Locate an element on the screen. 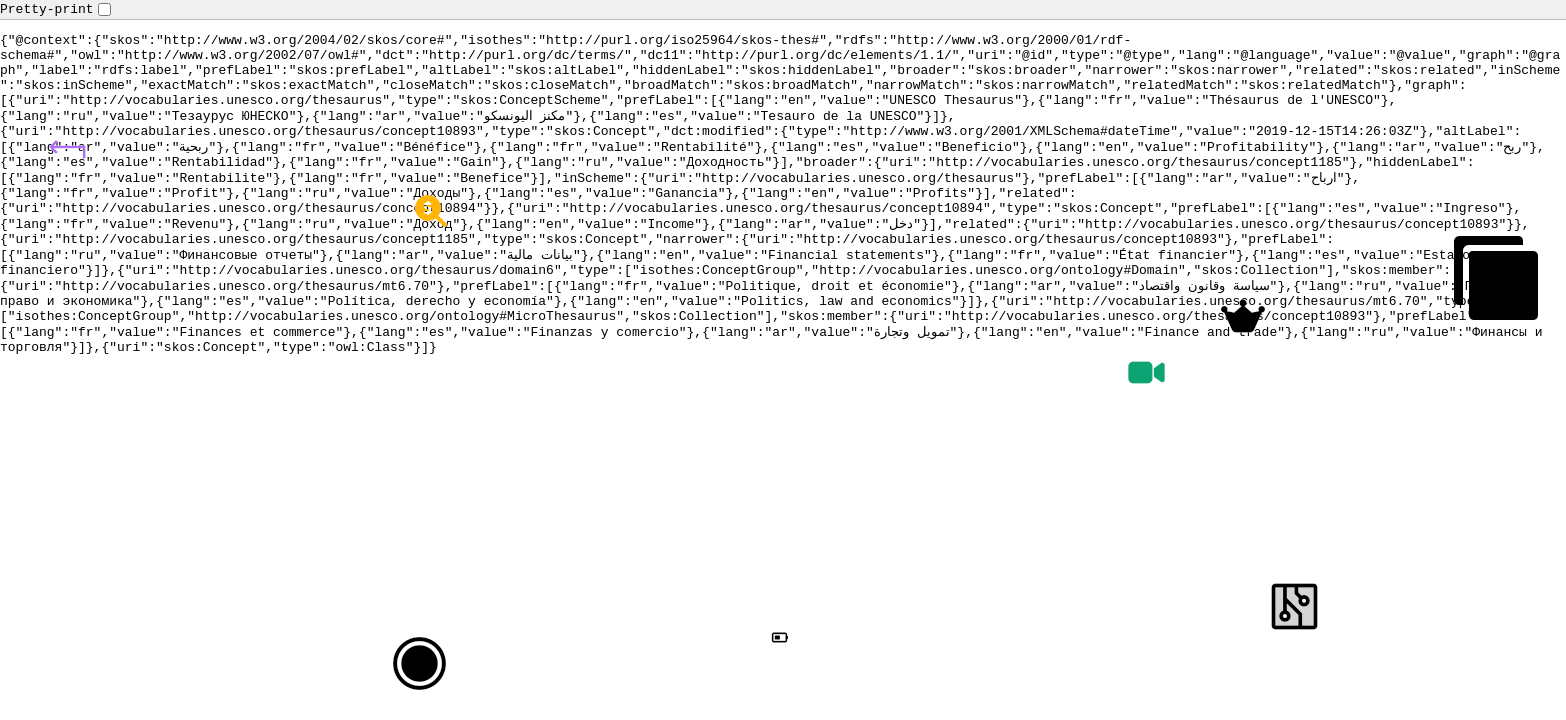 Image resolution: width=1566 pixels, height=720 pixels. indicates a selected radio button option is located at coordinates (419, 663).